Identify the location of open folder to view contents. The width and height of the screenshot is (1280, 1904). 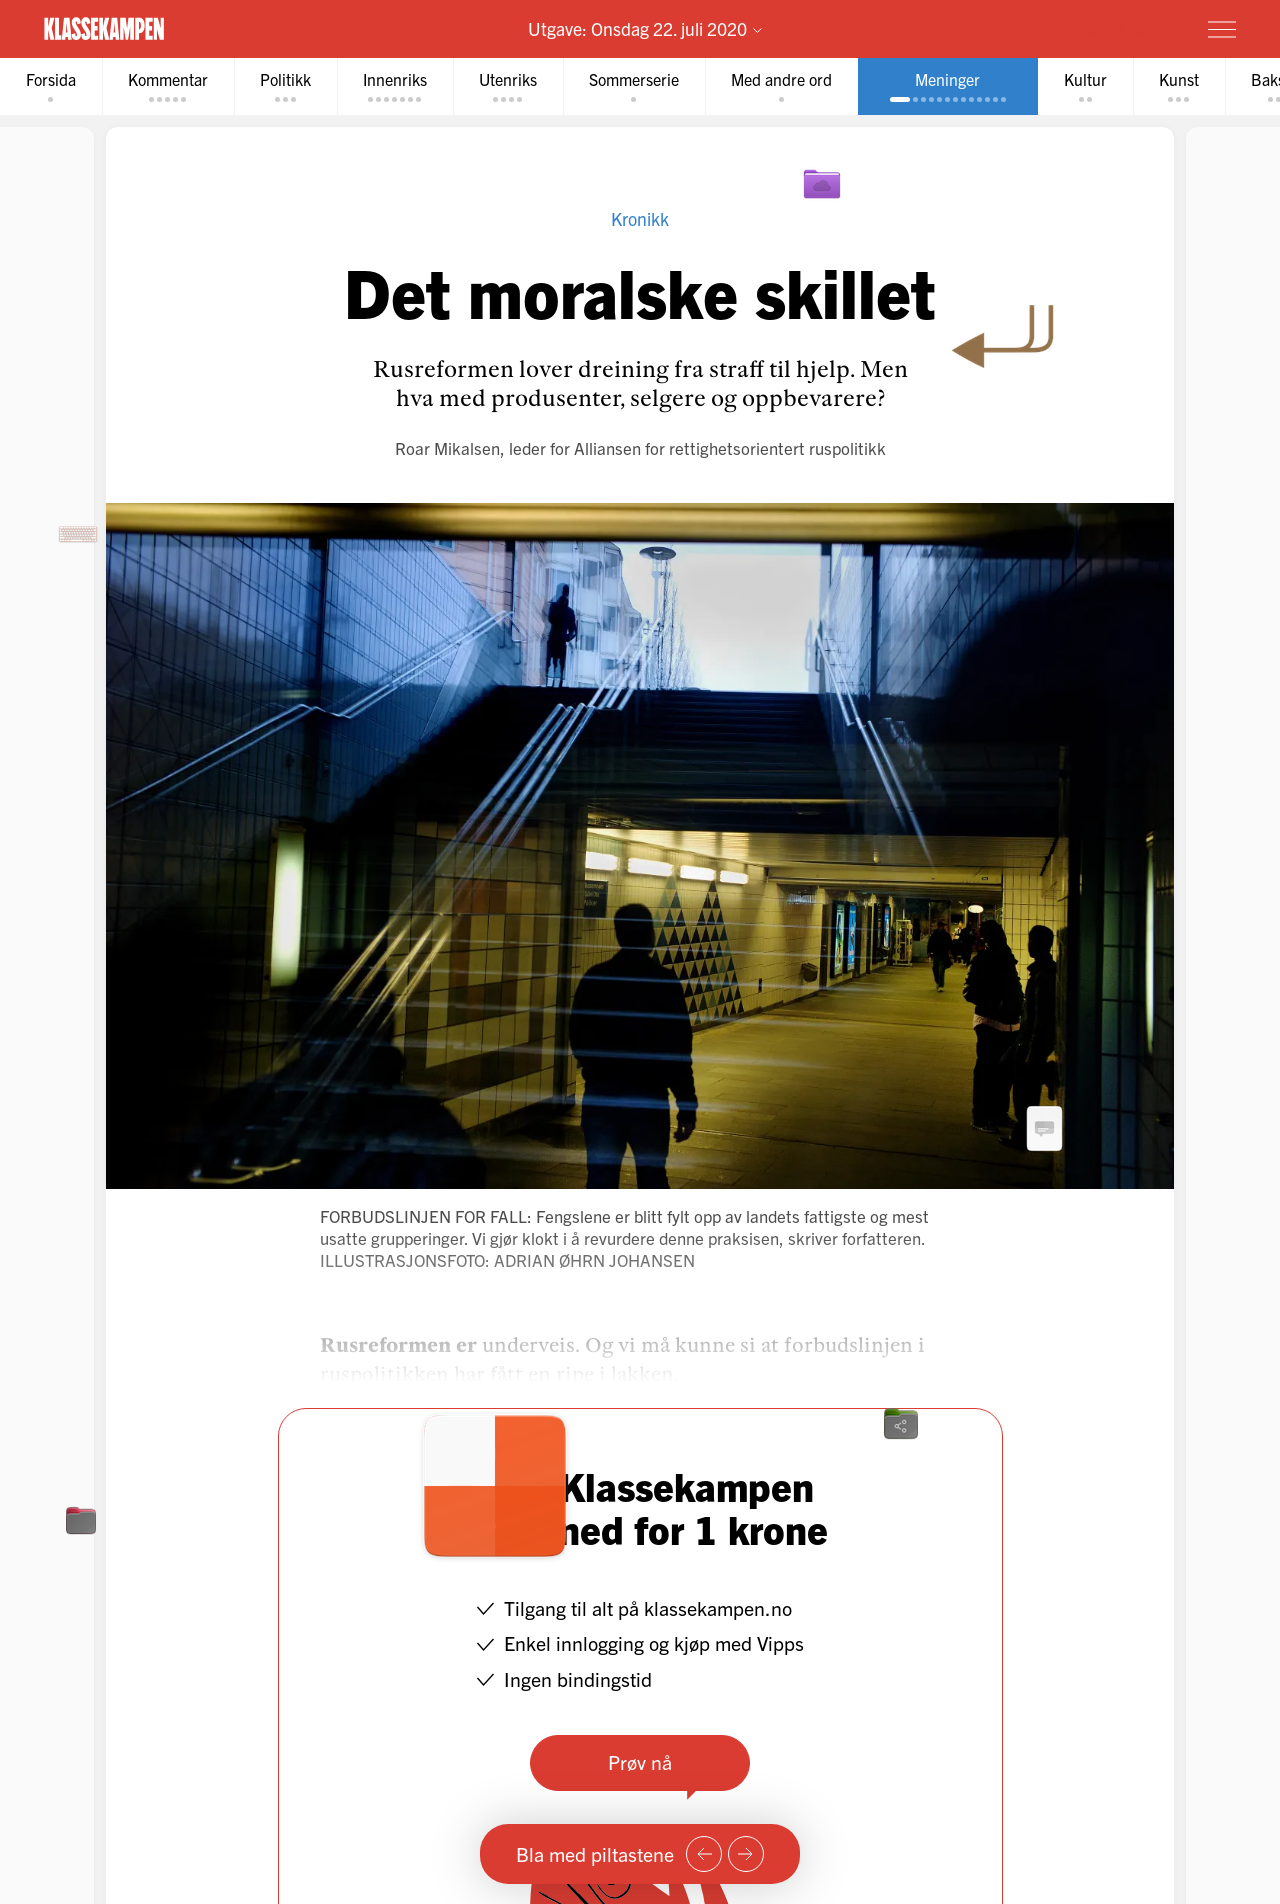
(81, 1520).